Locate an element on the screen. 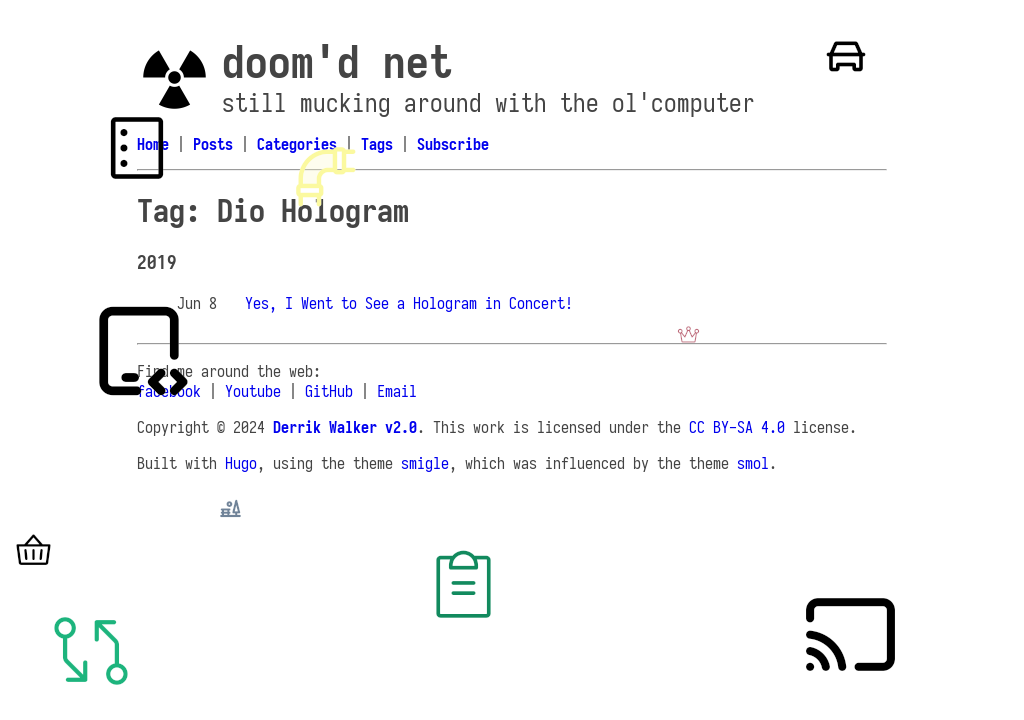 This screenshot has height=720, width=1024. view screenplay or script documents is located at coordinates (137, 148).